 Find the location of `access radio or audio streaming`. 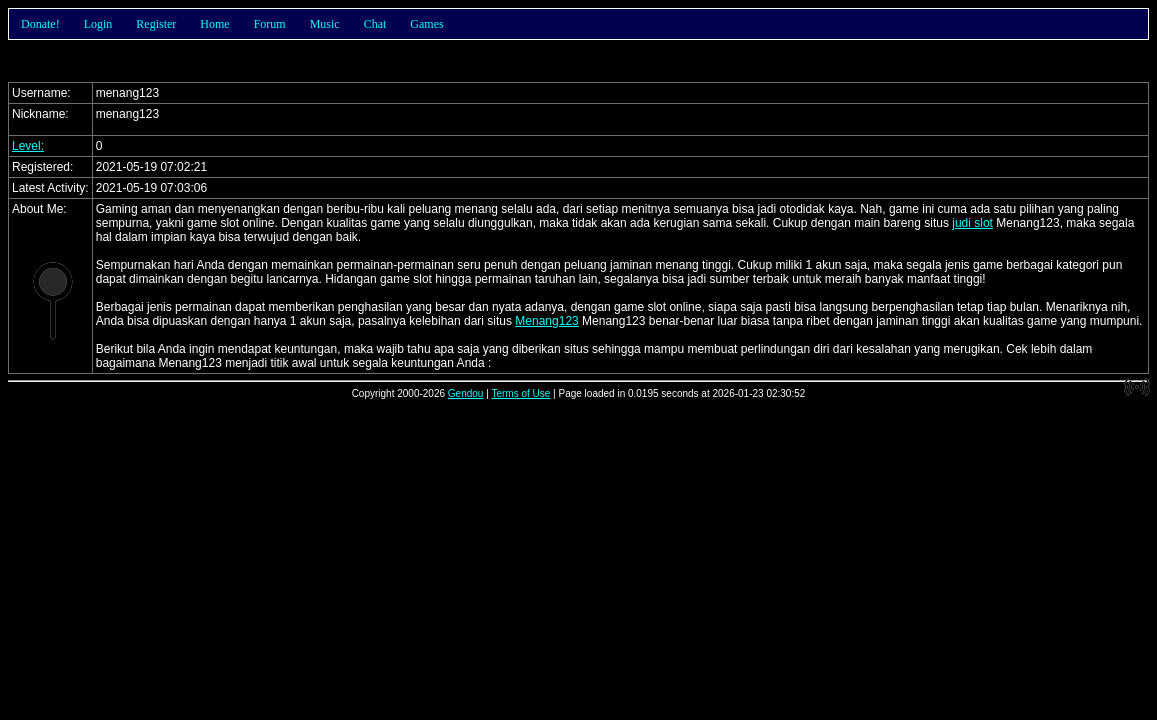

access radio or audio streaming is located at coordinates (1137, 387).